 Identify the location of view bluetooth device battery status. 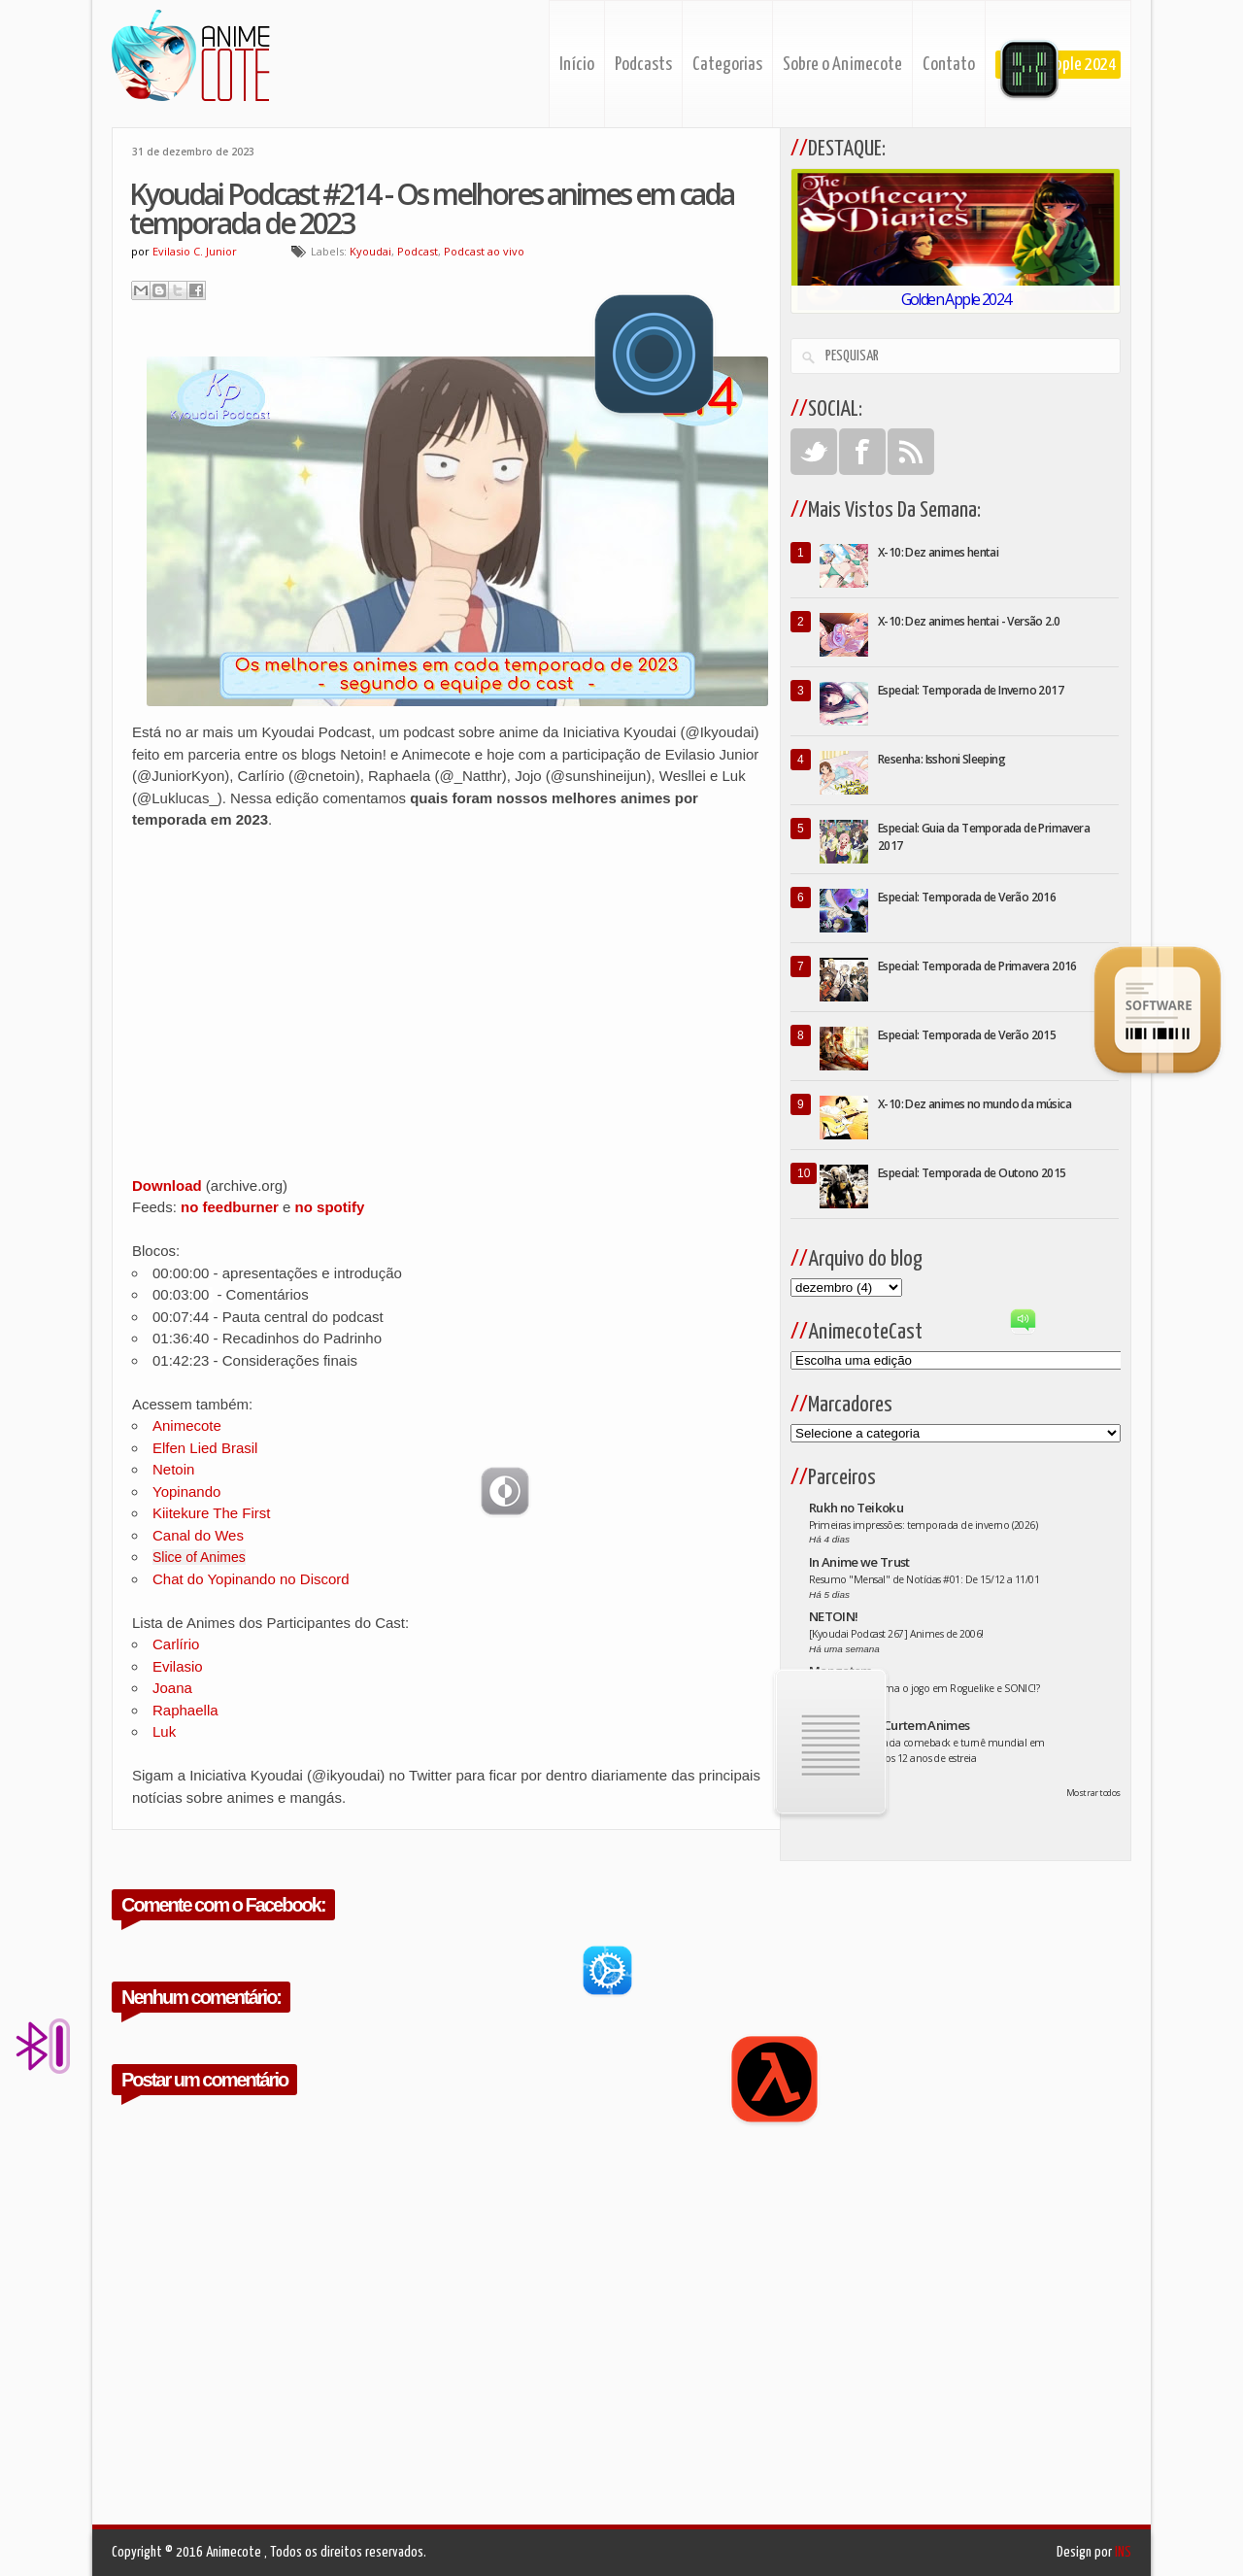
(42, 2046).